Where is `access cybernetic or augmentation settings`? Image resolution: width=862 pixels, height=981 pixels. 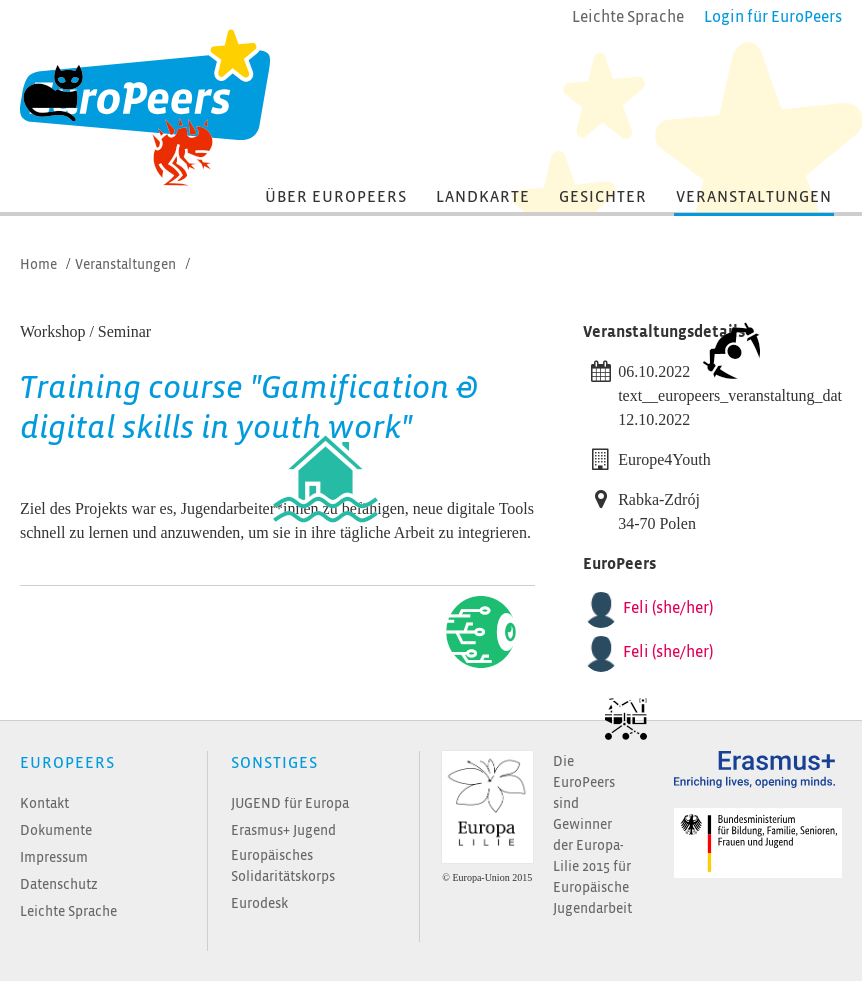 access cybernetic or augmentation settings is located at coordinates (481, 632).